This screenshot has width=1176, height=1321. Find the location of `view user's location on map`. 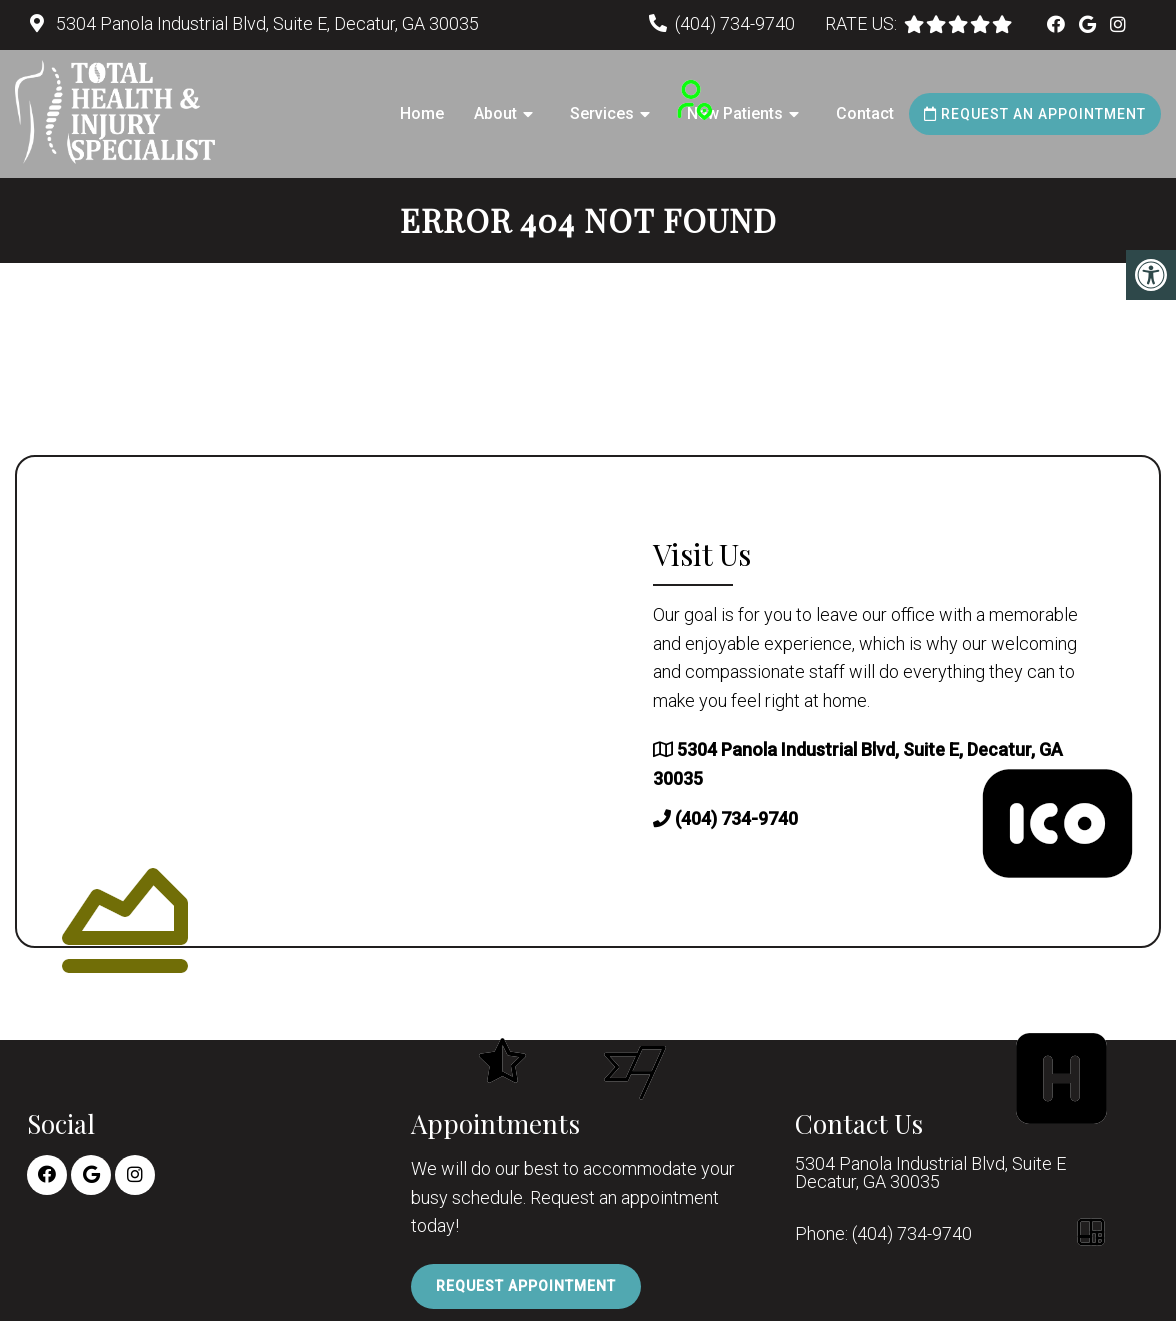

view user's location on map is located at coordinates (691, 99).